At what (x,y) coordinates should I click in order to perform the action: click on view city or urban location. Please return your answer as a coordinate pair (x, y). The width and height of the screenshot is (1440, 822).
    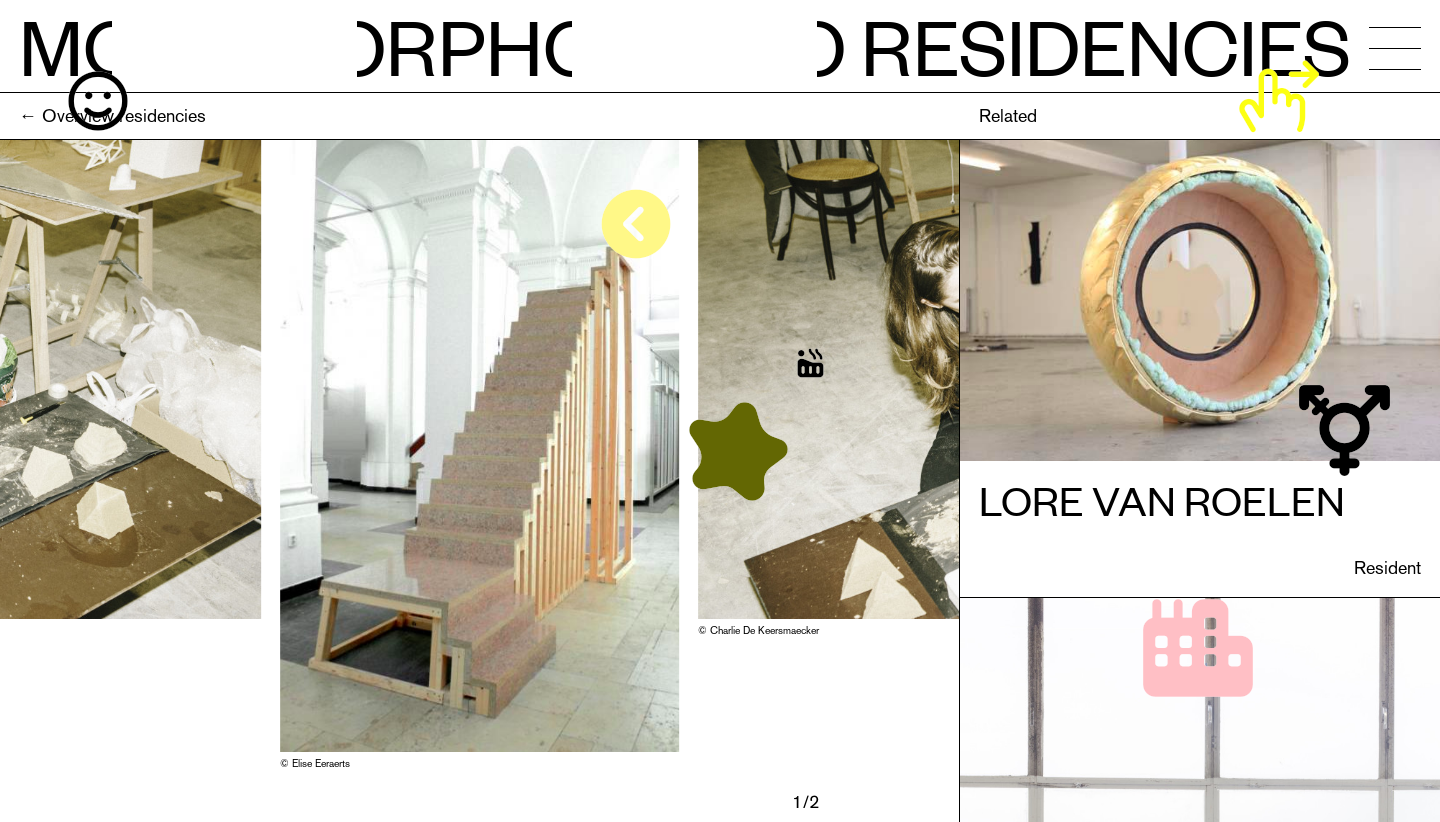
    Looking at the image, I should click on (1198, 648).